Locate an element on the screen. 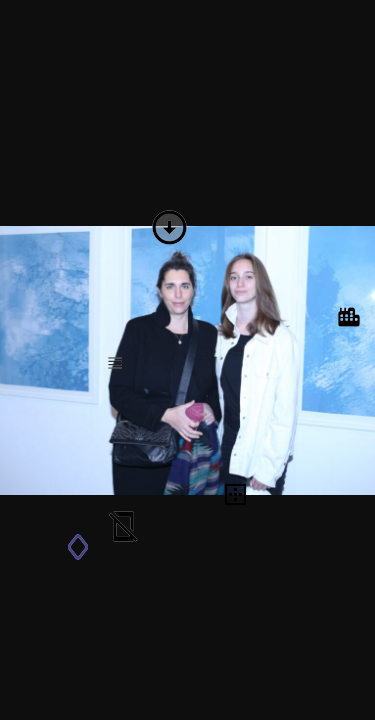 The width and height of the screenshot is (375, 720). apply outer border to selected cells is located at coordinates (235, 494).